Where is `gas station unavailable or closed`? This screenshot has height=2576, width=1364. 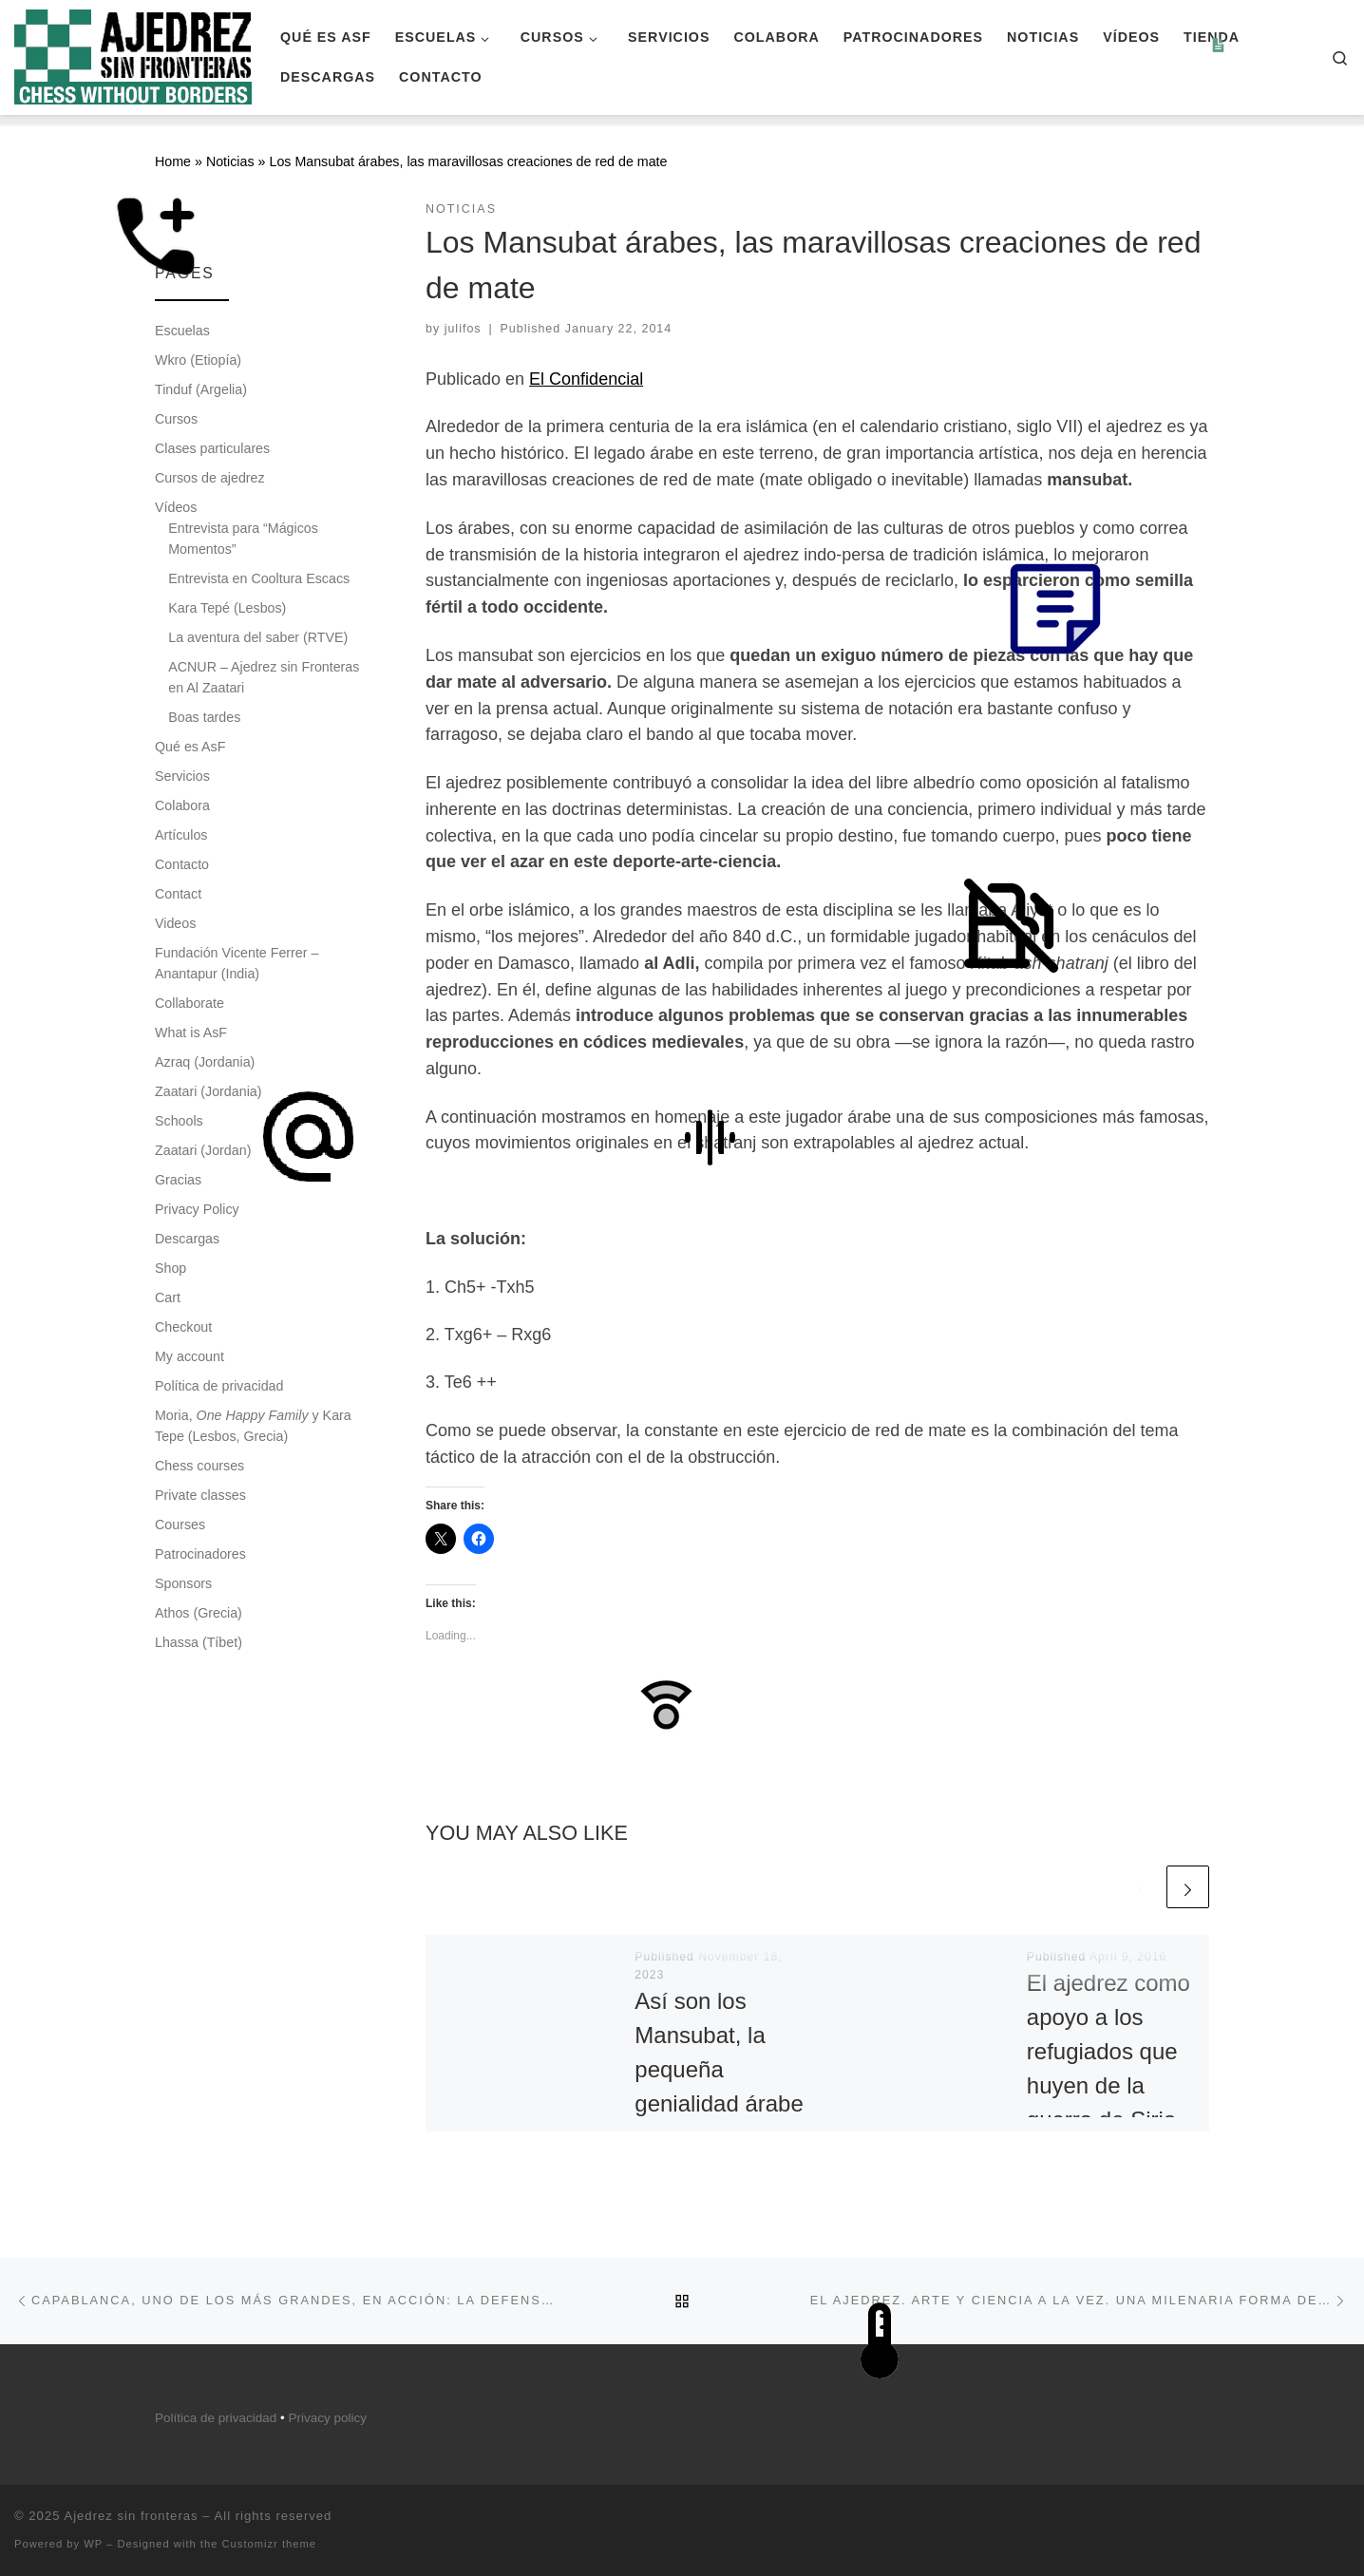 gas station unavailable or closed is located at coordinates (1011, 925).